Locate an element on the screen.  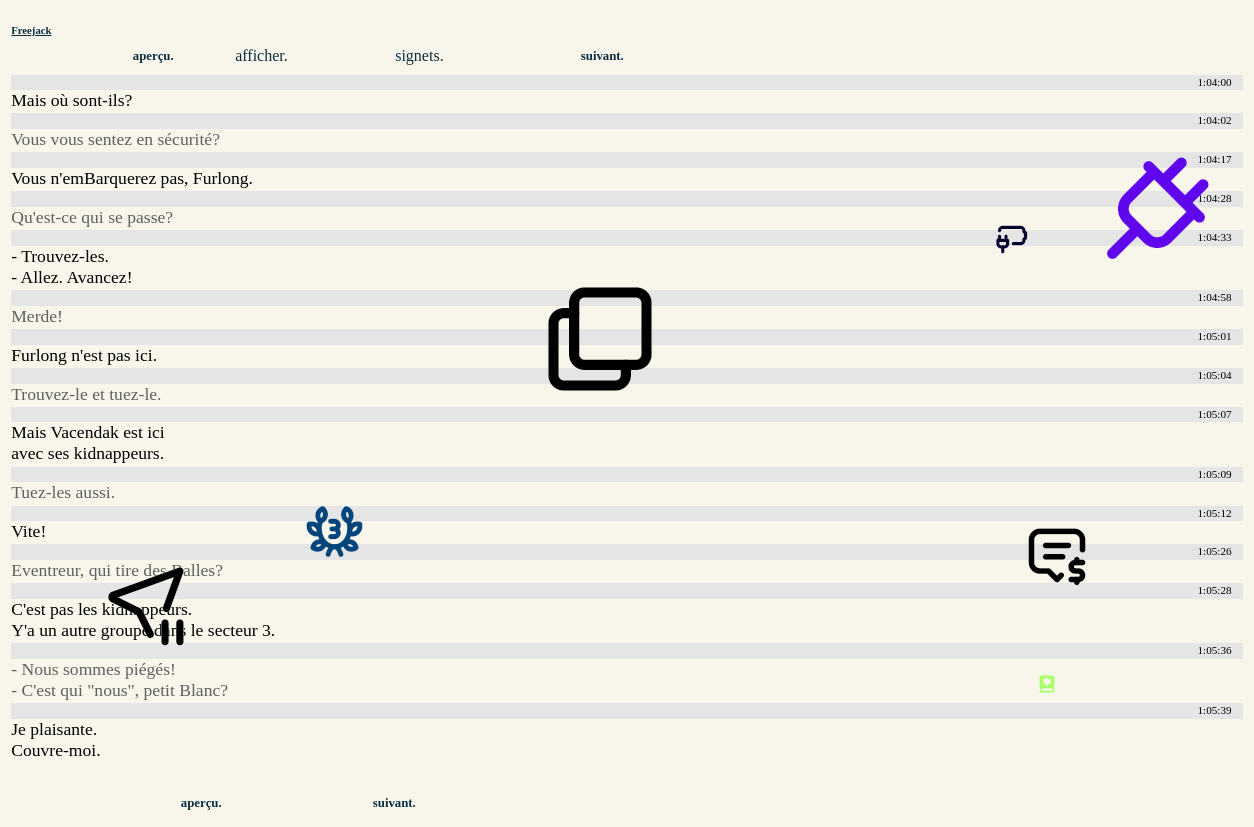
battery currently charging at medium level is located at coordinates (1012, 235).